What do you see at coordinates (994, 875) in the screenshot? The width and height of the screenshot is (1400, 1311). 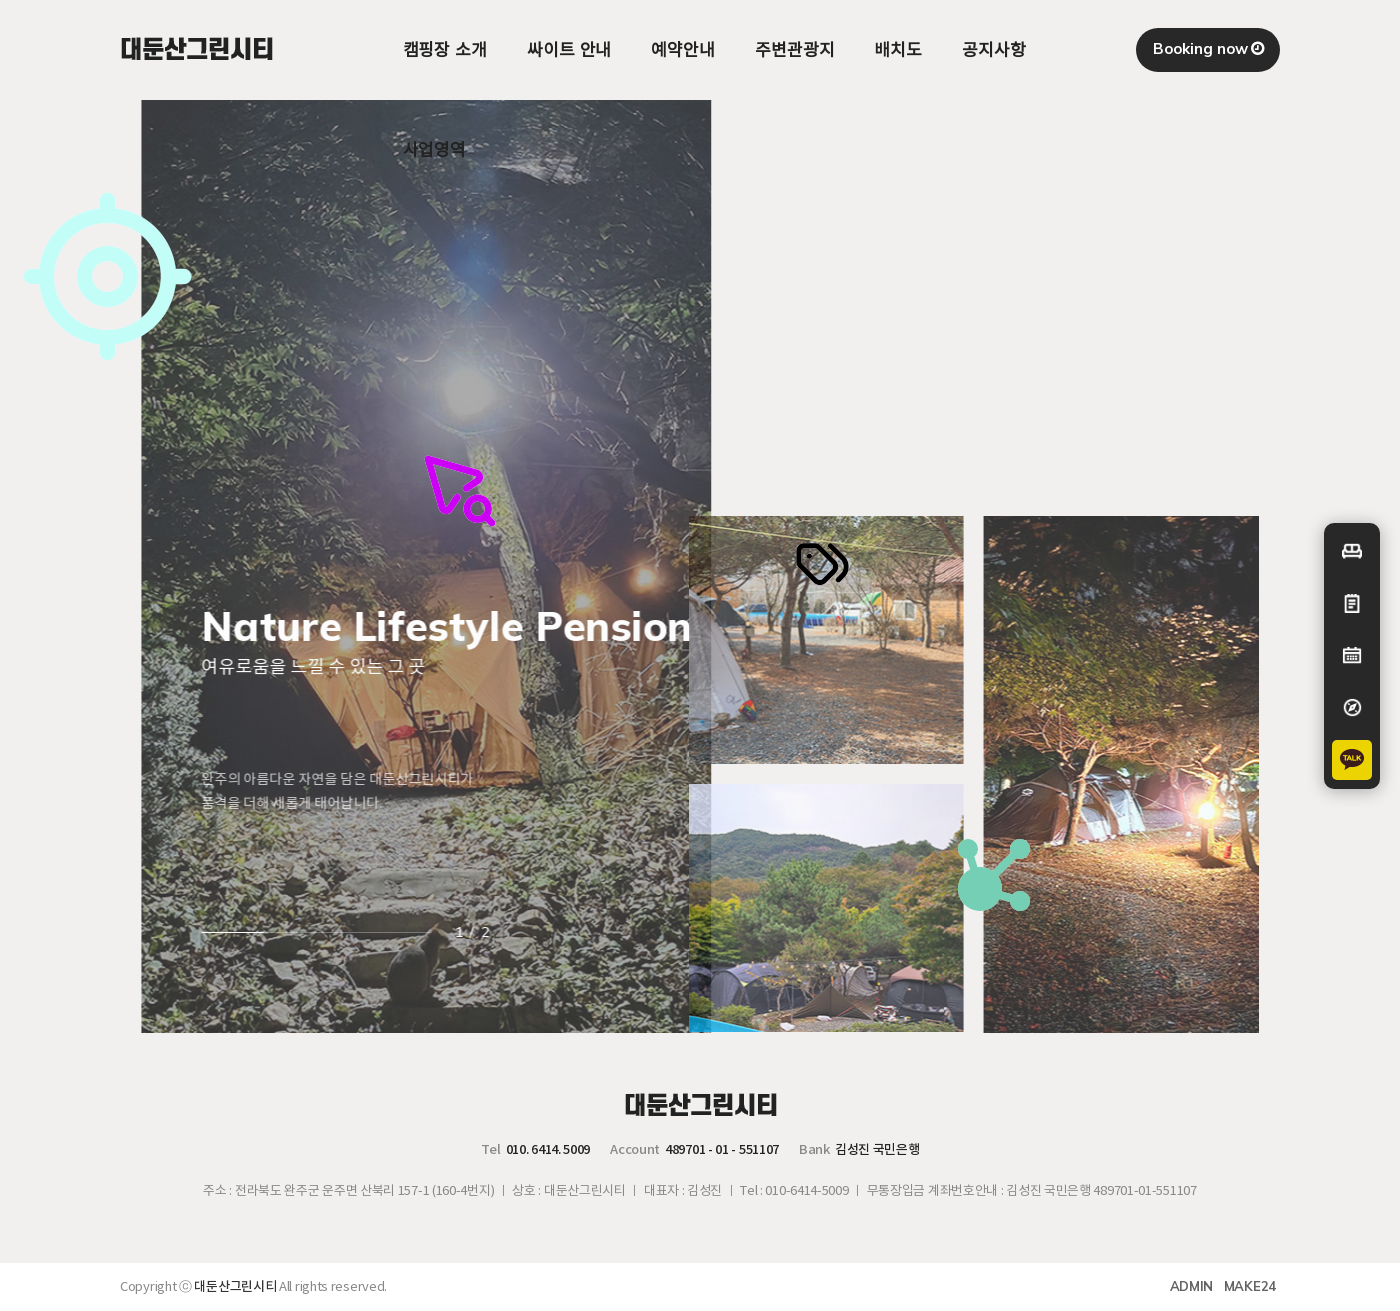 I see `access affiliate program or referral network` at bounding box center [994, 875].